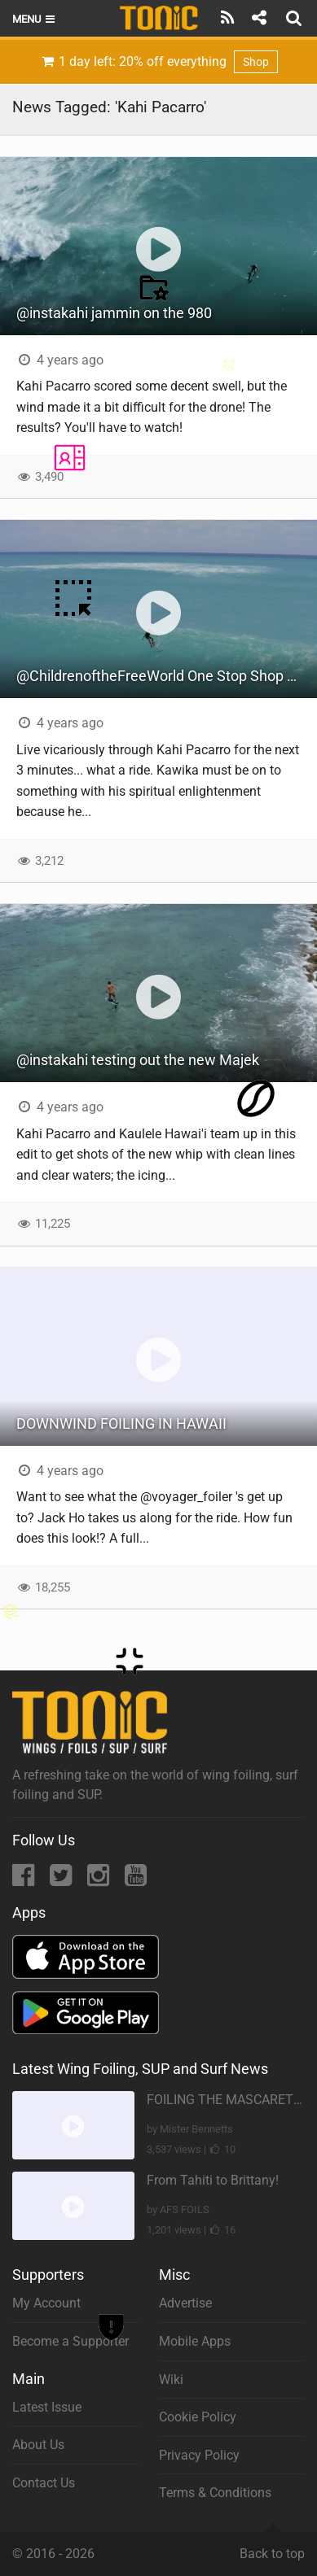 This screenshot has height=2576, width=317. What do you see at coordinates (153, 287) in the screenshot?
I see `access your favorite or starred folders` at bounding box center [153, 287].